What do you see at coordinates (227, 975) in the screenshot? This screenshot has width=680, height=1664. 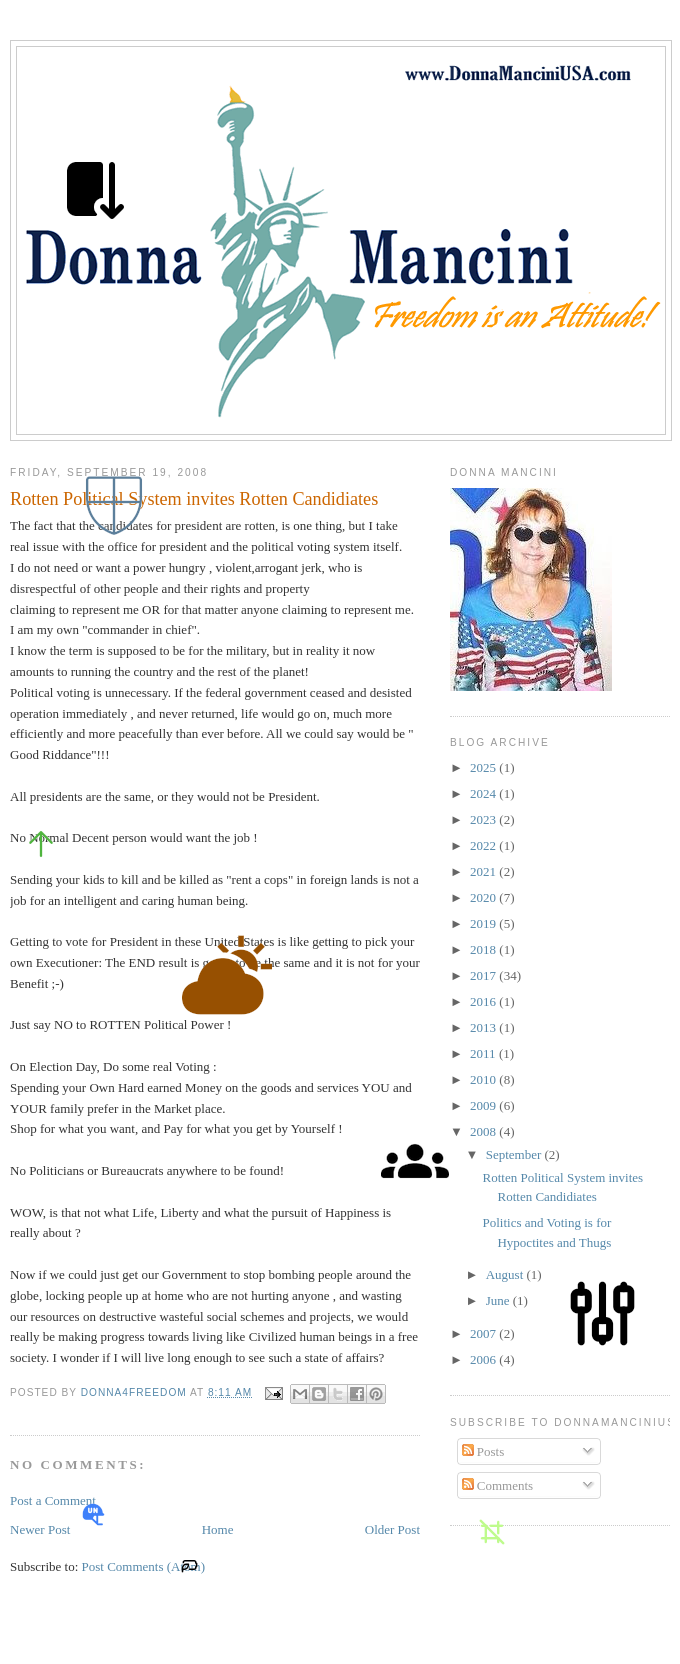 I see `indicates partly cloudy weather conditions` at bounding box center [227, 975].